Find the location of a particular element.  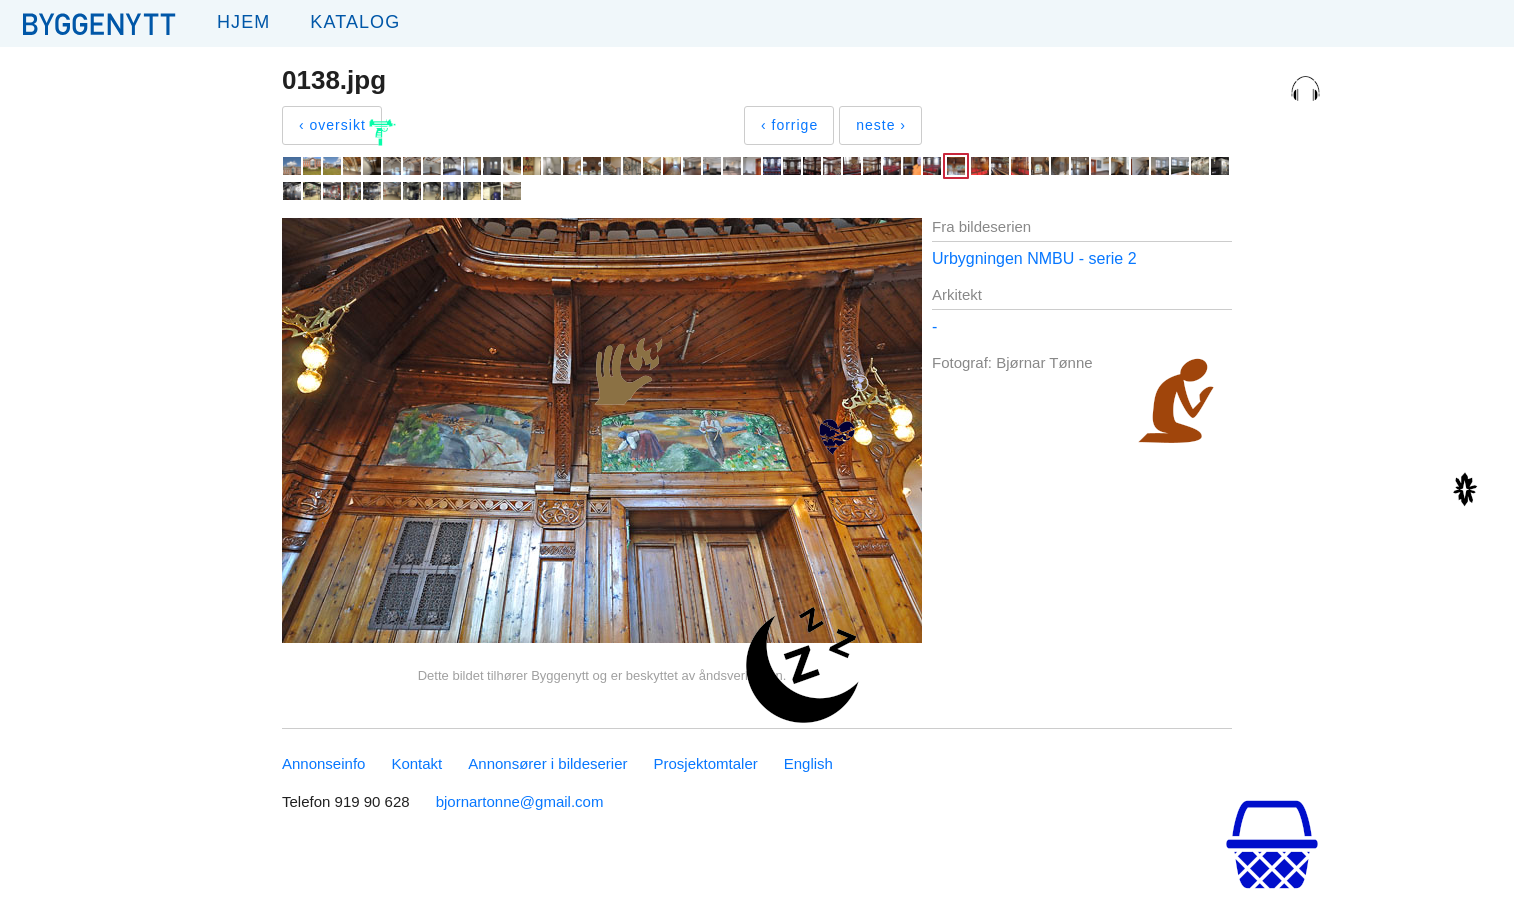

indicates time remaining or elapsed duration is located at coordinates (860, 383).